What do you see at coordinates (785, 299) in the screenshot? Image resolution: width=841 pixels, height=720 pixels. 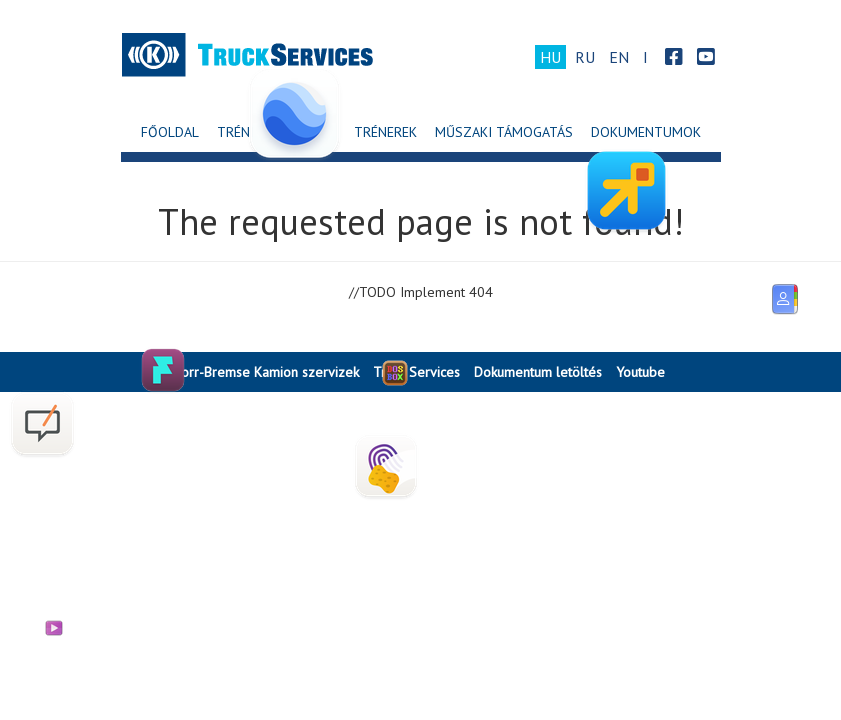 I see `open the contacts app` at bounding box center [785, 299].